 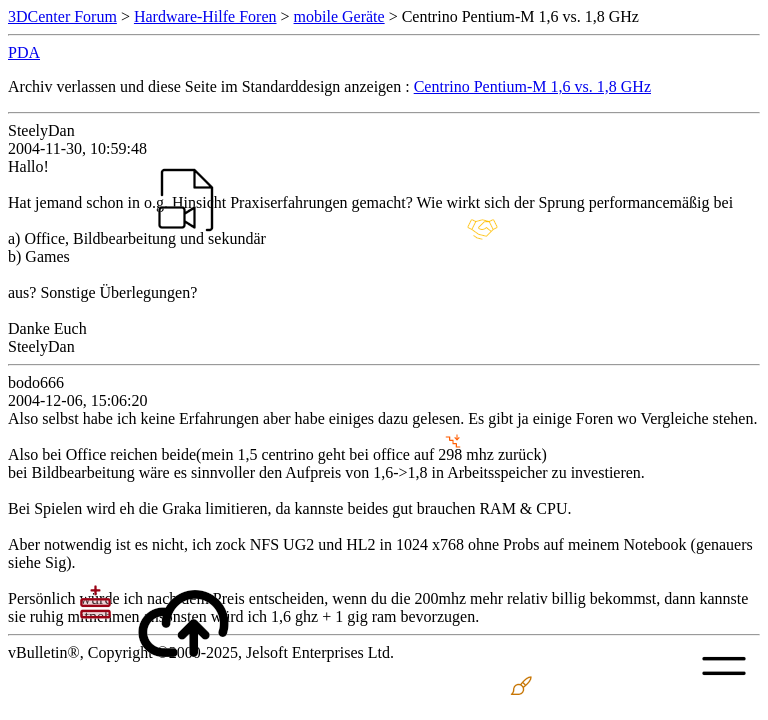 I want to click on add a new row above, so click(x=95, y=604).